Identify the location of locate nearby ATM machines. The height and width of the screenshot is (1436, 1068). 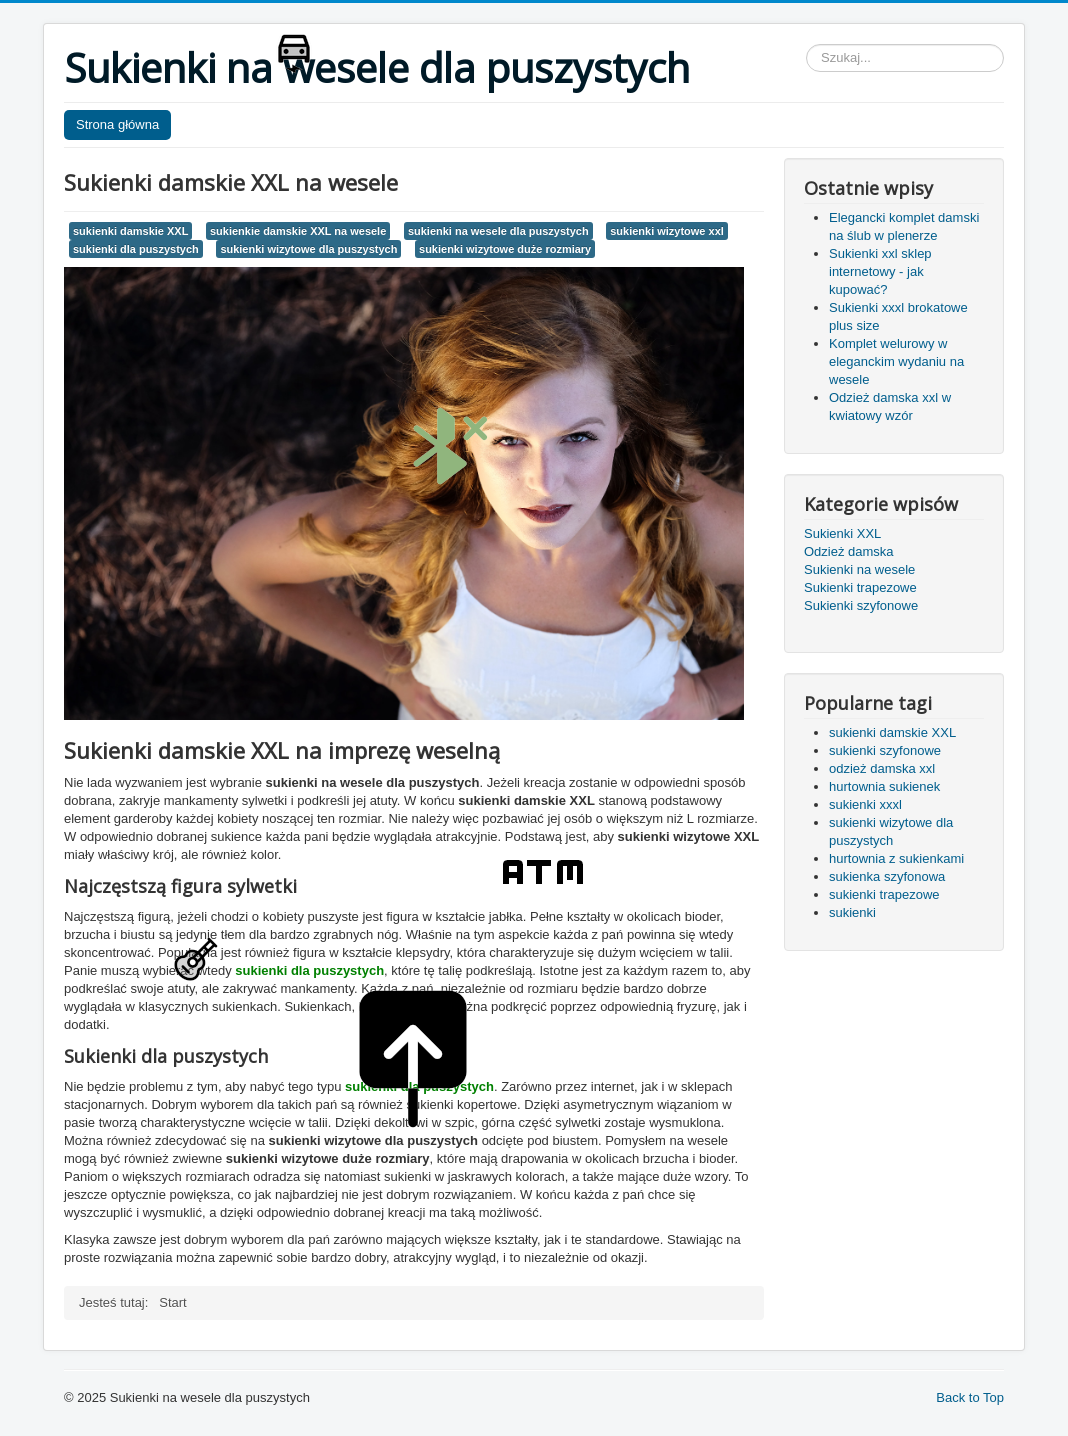
(543, 872).